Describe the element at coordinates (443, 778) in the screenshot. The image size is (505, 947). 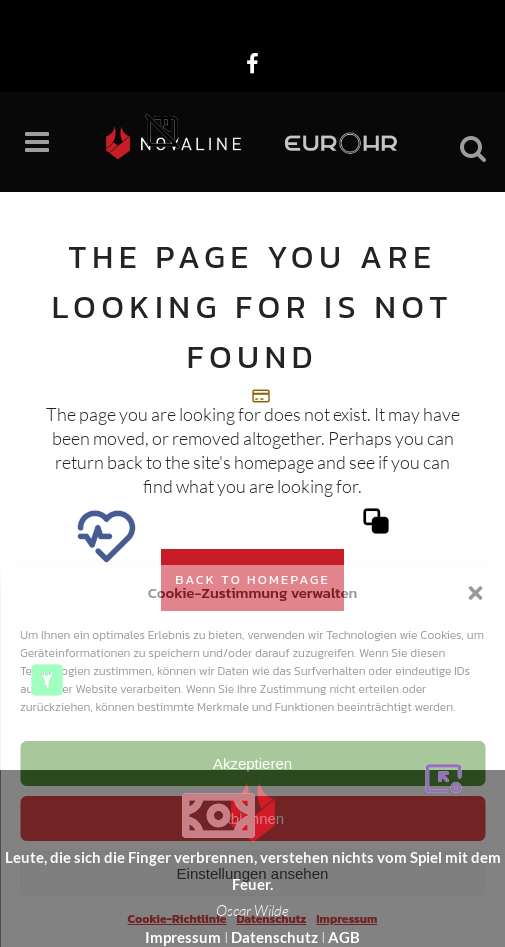
I see `pin item to the end of a list` at that location.